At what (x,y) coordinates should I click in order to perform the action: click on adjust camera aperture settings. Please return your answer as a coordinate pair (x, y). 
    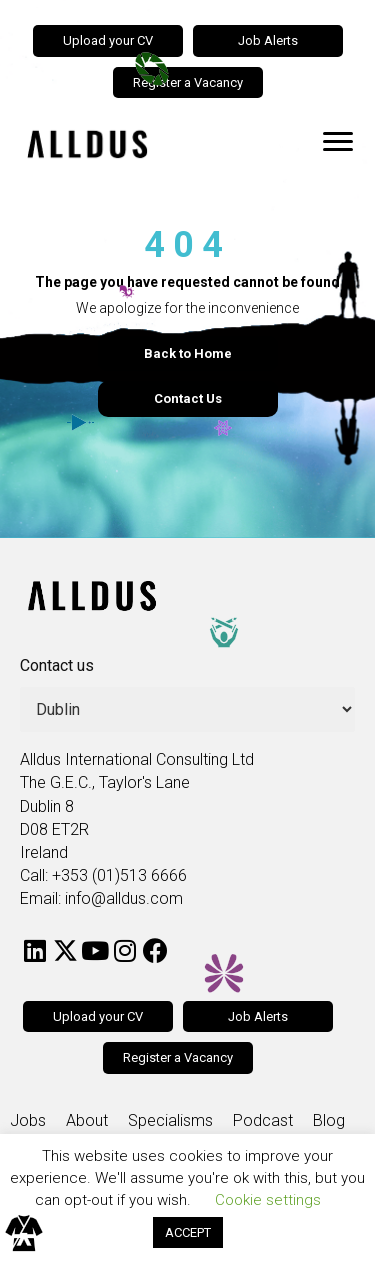
    Looking at the image, I should click on (152, 69).